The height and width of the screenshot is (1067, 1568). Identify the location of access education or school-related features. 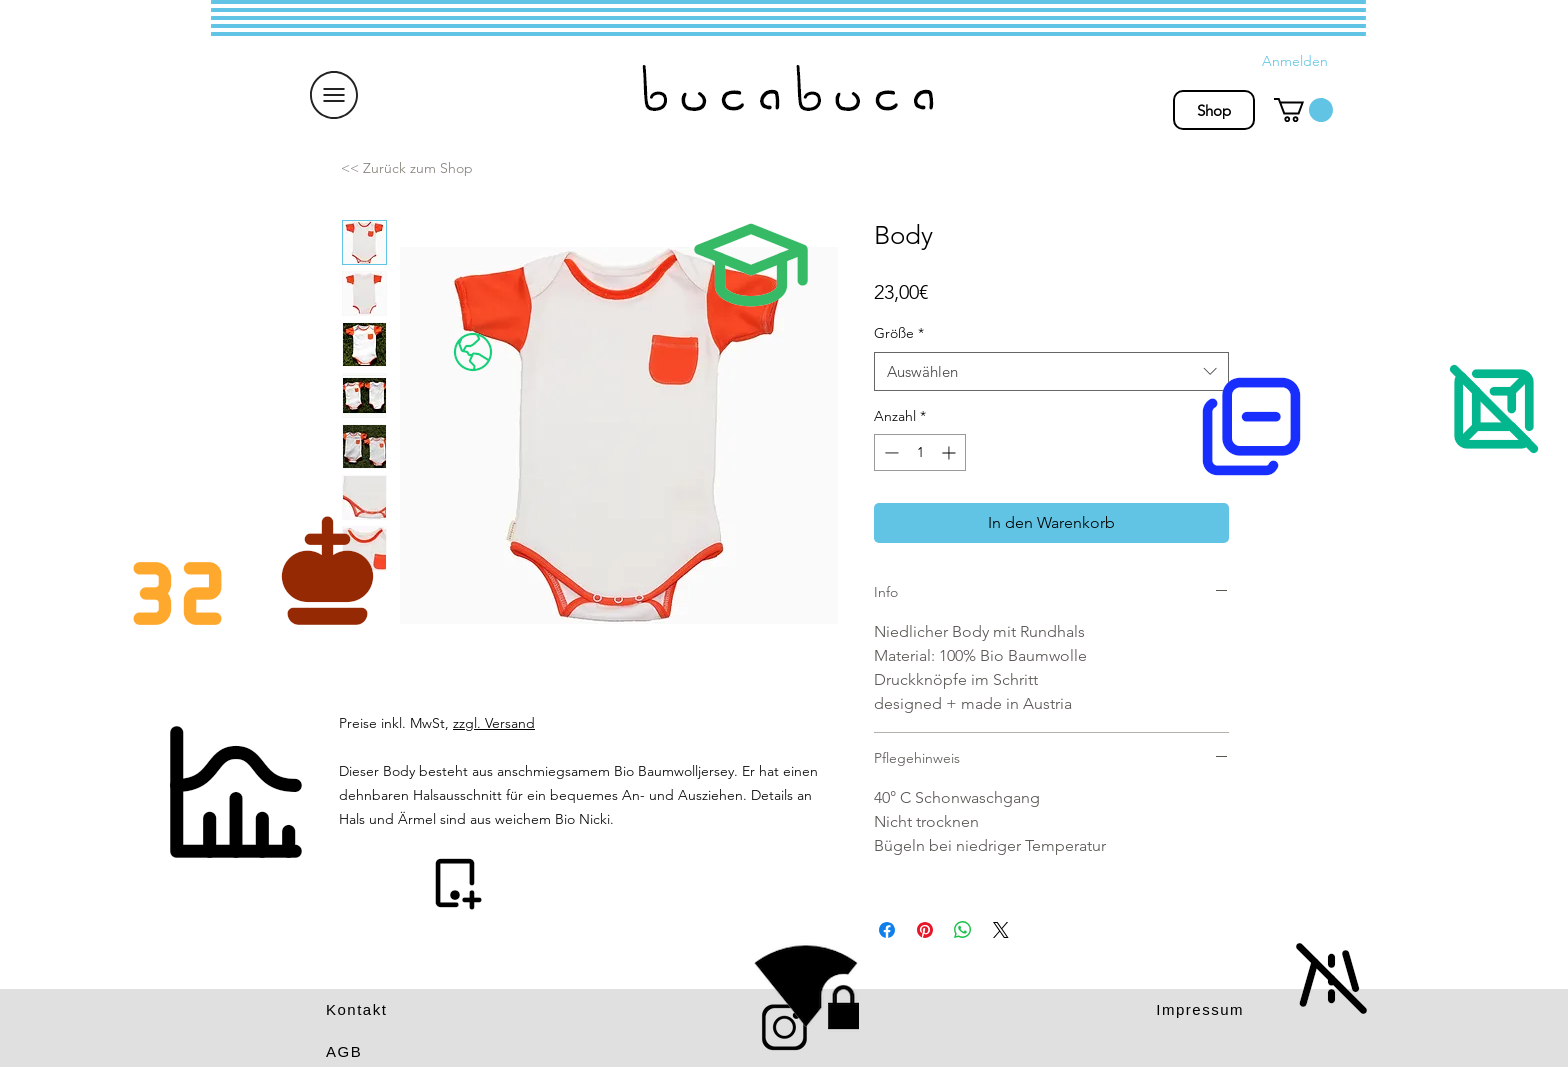
(751, 265).